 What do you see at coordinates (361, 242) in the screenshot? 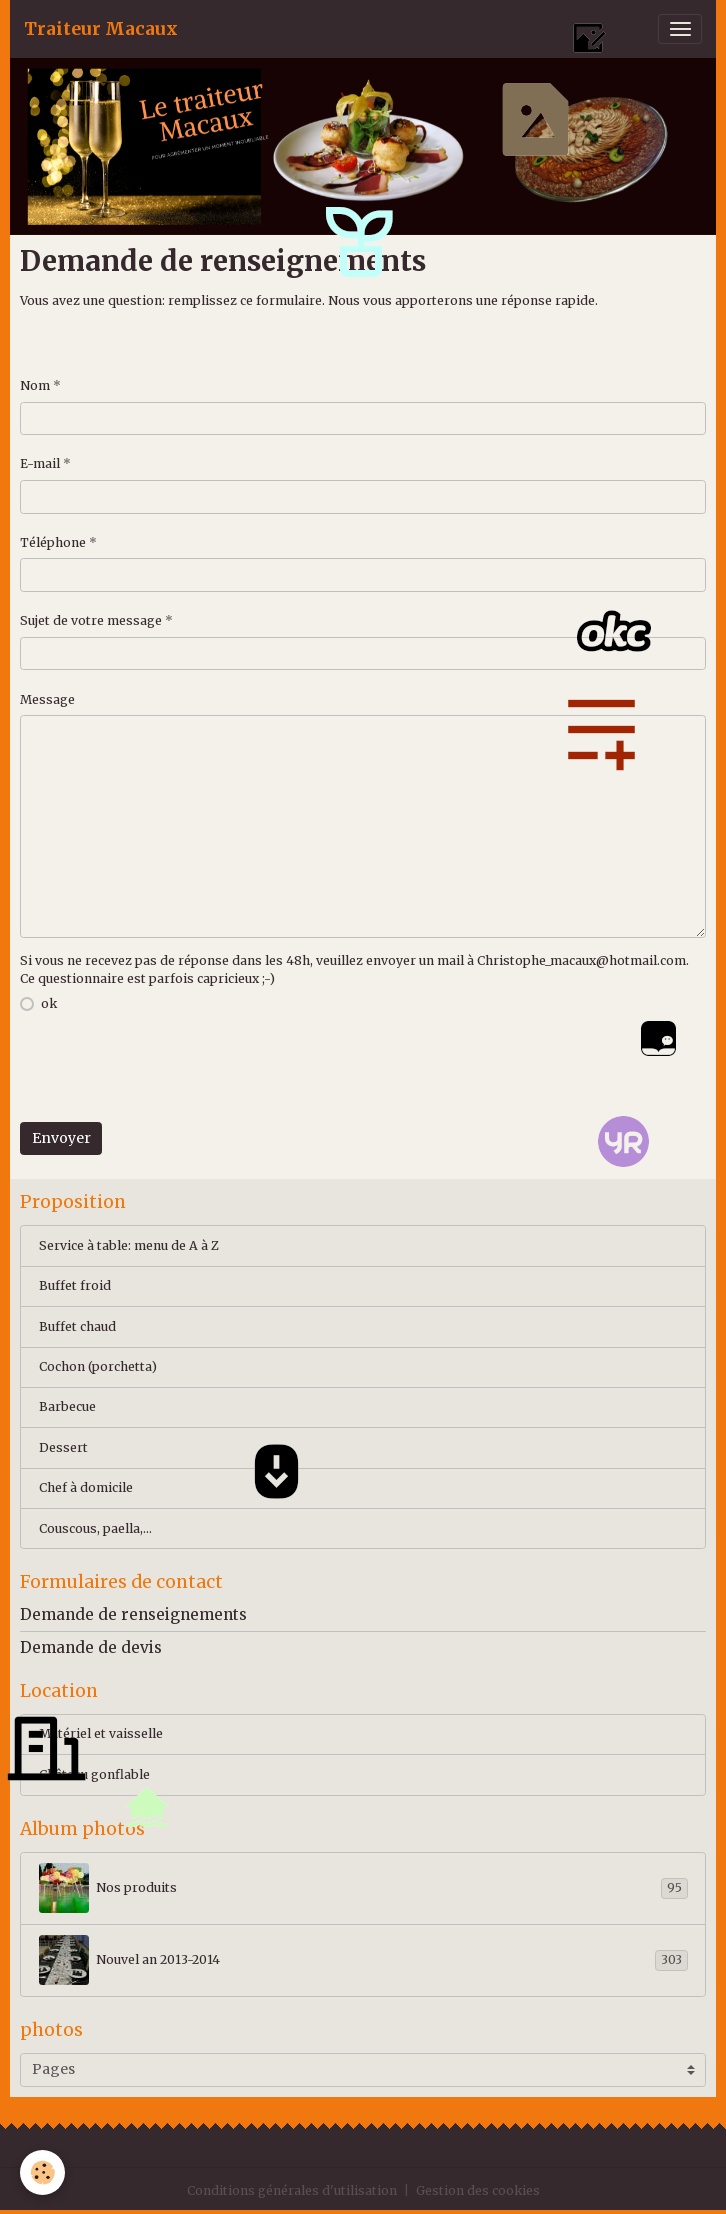
I see `access plant care or gardening features` at bounding box center [361, 242].